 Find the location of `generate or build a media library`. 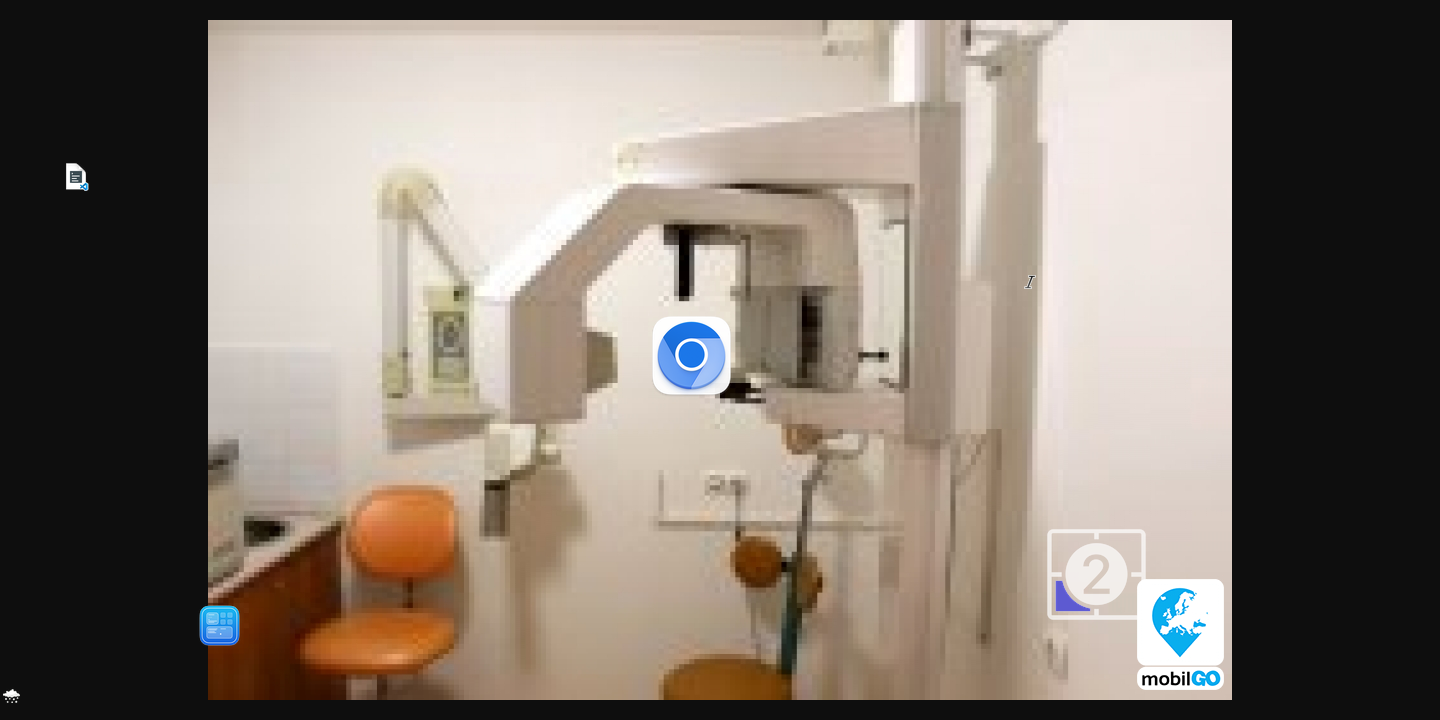

generate or build a media library is located at coordinates (1096, 574).